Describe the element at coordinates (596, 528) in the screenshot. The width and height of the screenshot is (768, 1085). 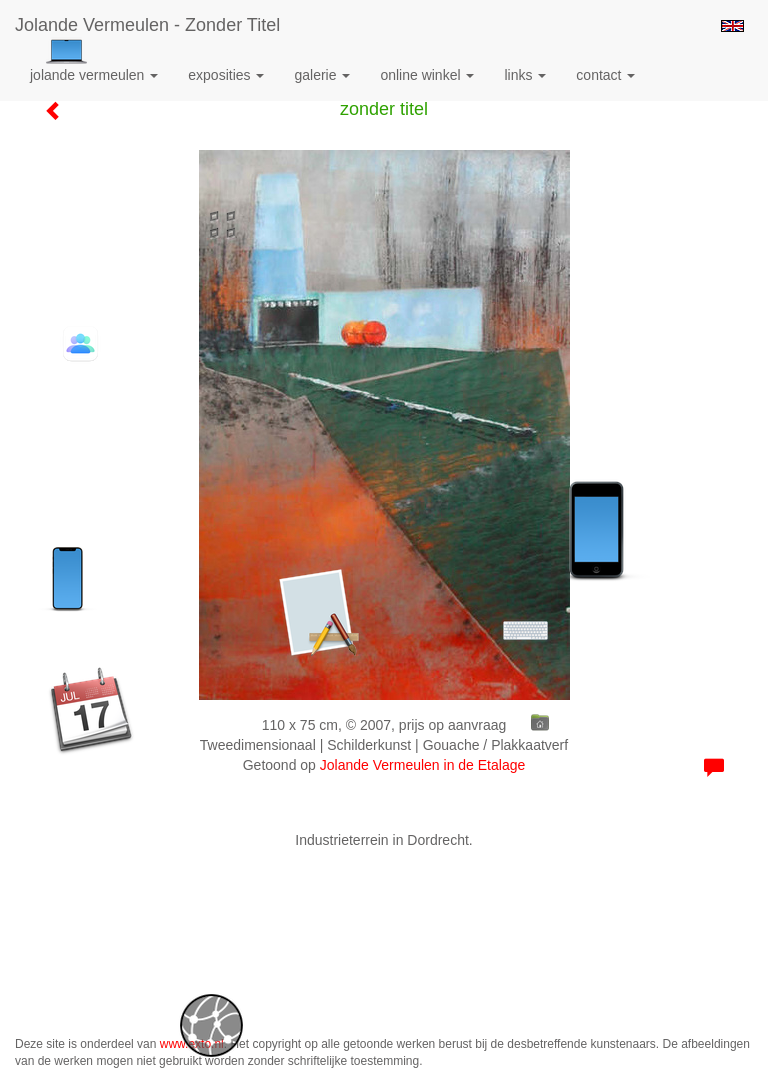
I see `access ipod touch device settings` at that location.